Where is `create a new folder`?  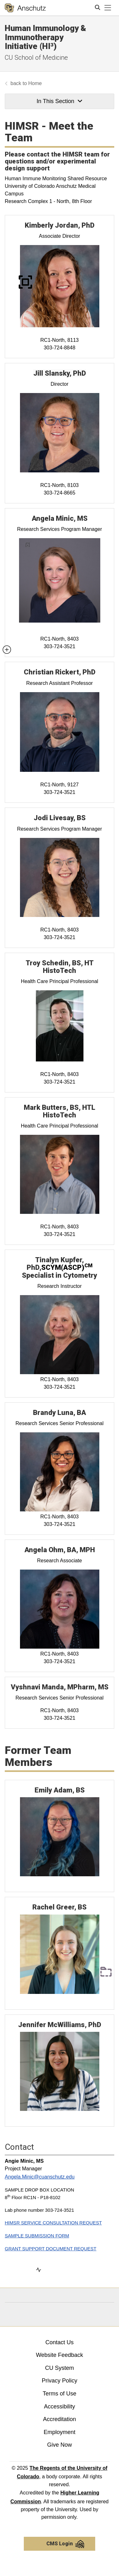 create a new folder is located at coordinates (106, 1972).